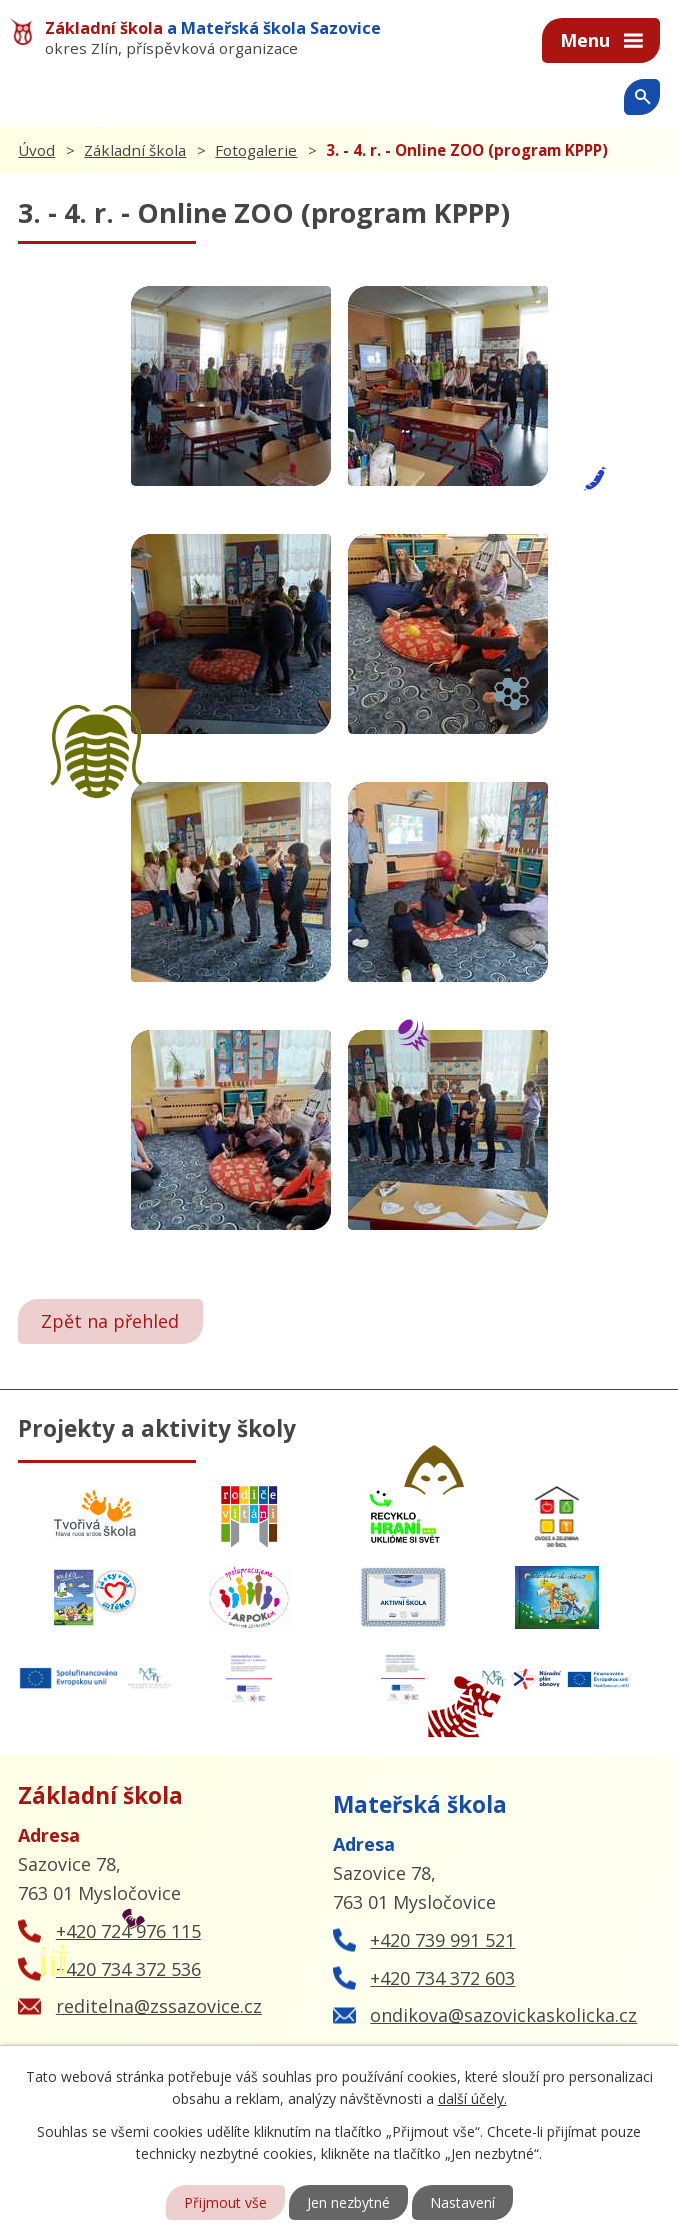 The image size is (678, 2239). Describe the element at coordinates (96, 751) in the screenshot. I see `trilobite fossil icon for a paleontology or natural history app` at that location.